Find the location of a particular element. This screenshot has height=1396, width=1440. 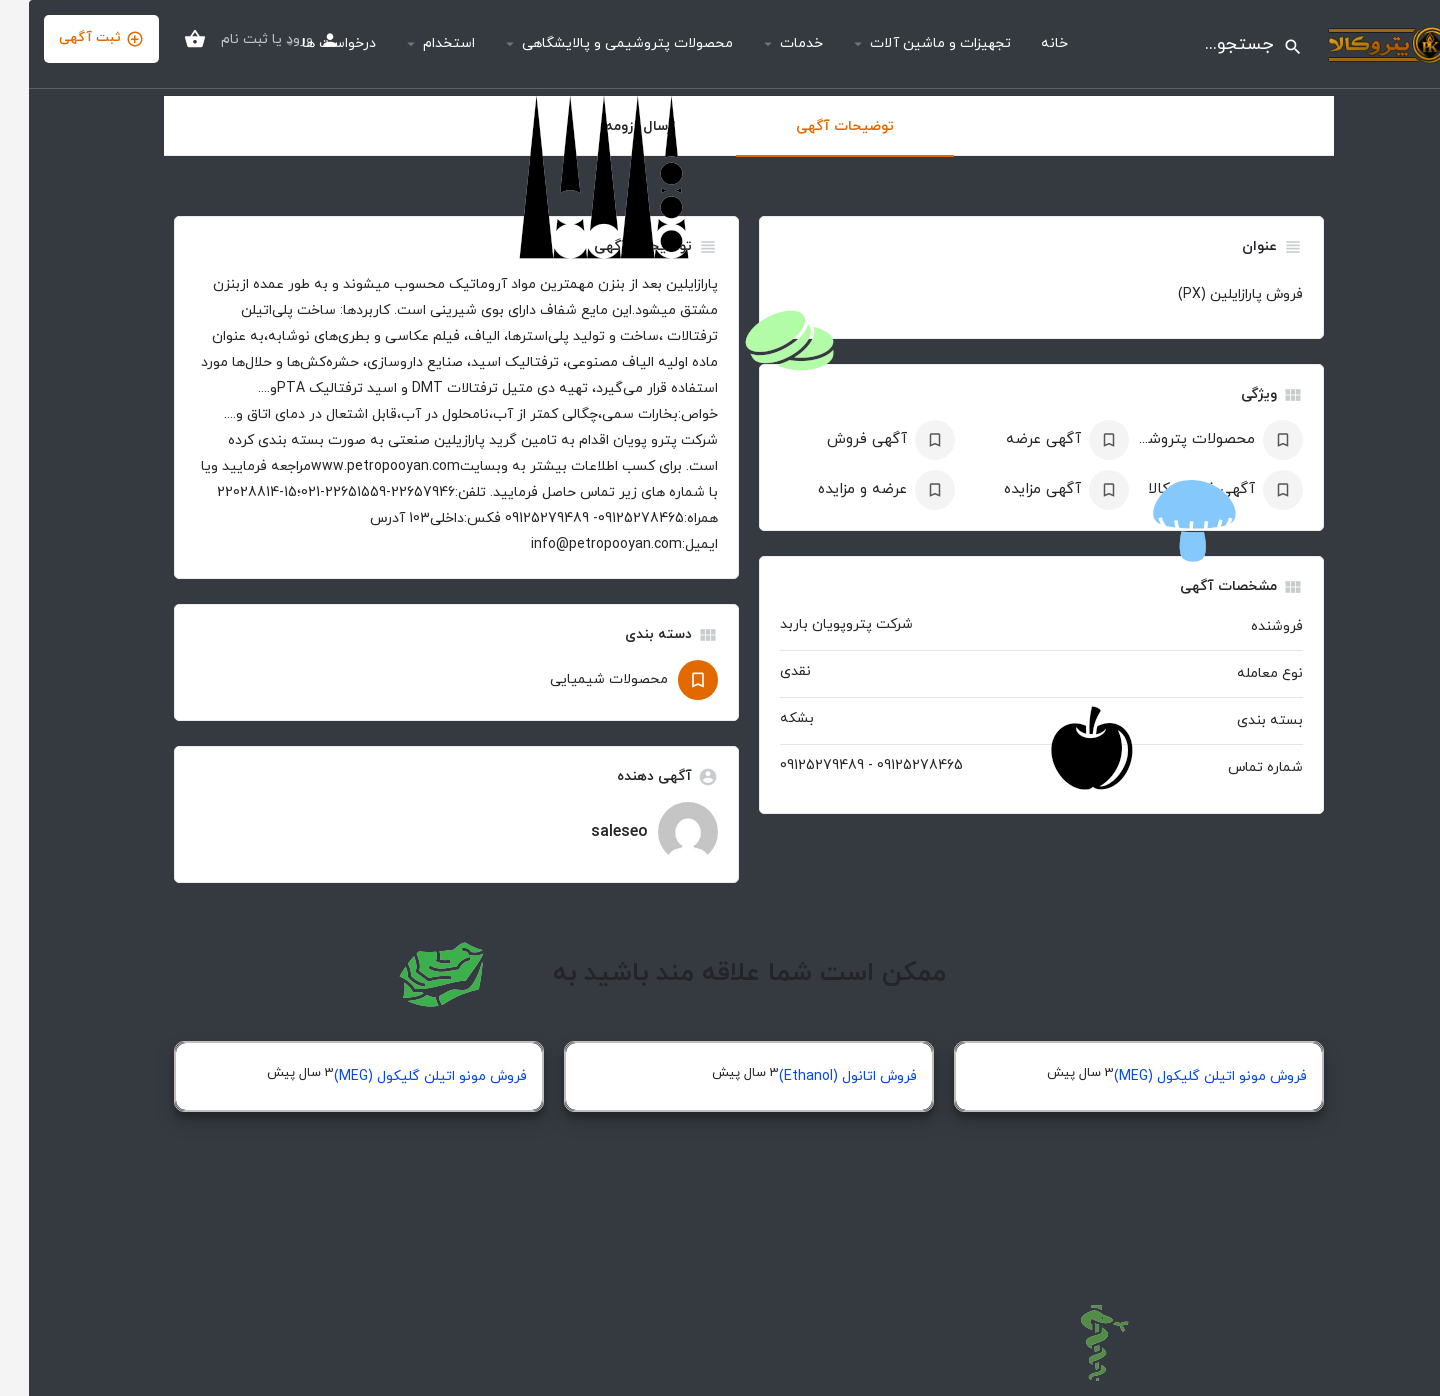

view your coin balance or currency is located at coordinates (789, 340).